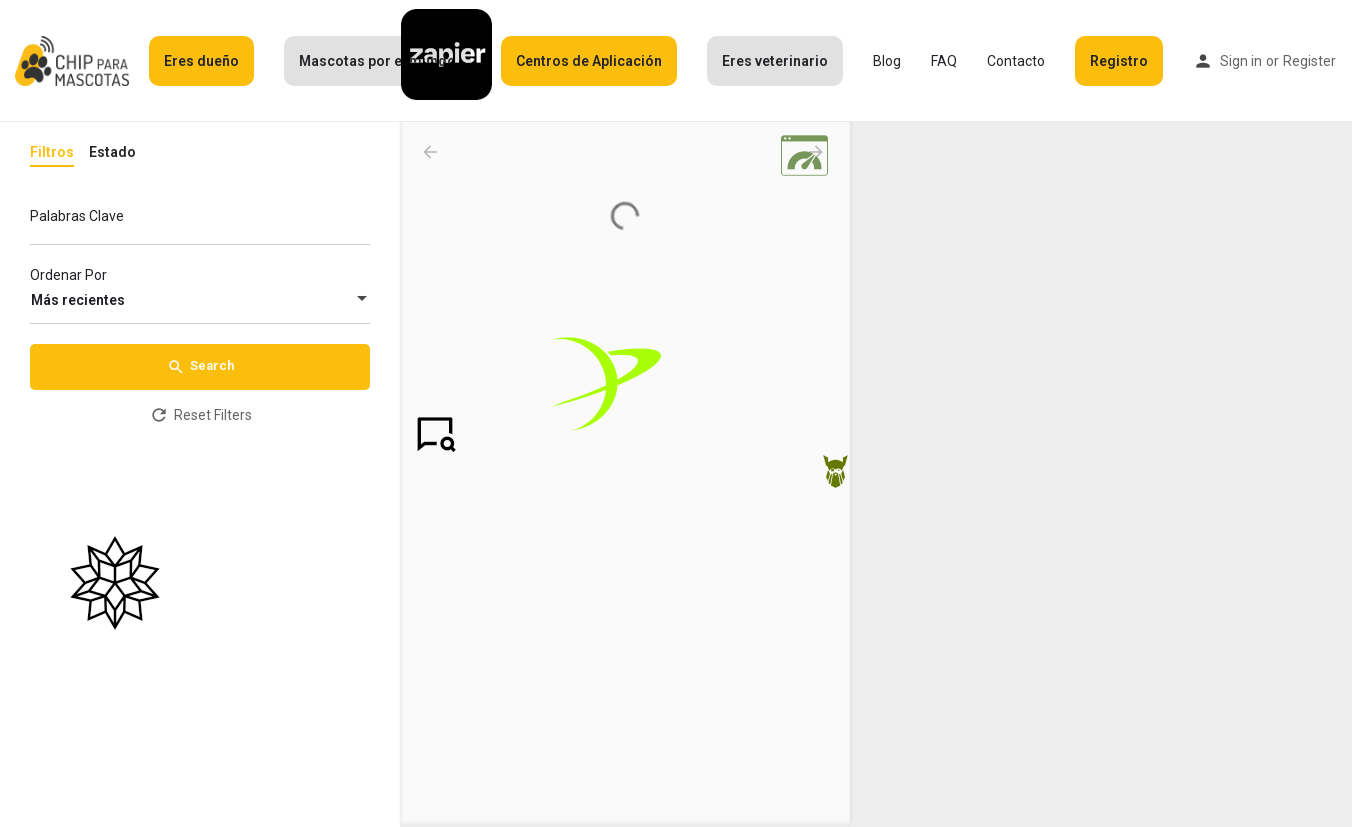 Image resolution: width=1352 pixels, height=827 pixels. What do you see at coordinates (835, 471) in the screenshot?
I see `visit the odin project website` at bounding box center [835, 471].